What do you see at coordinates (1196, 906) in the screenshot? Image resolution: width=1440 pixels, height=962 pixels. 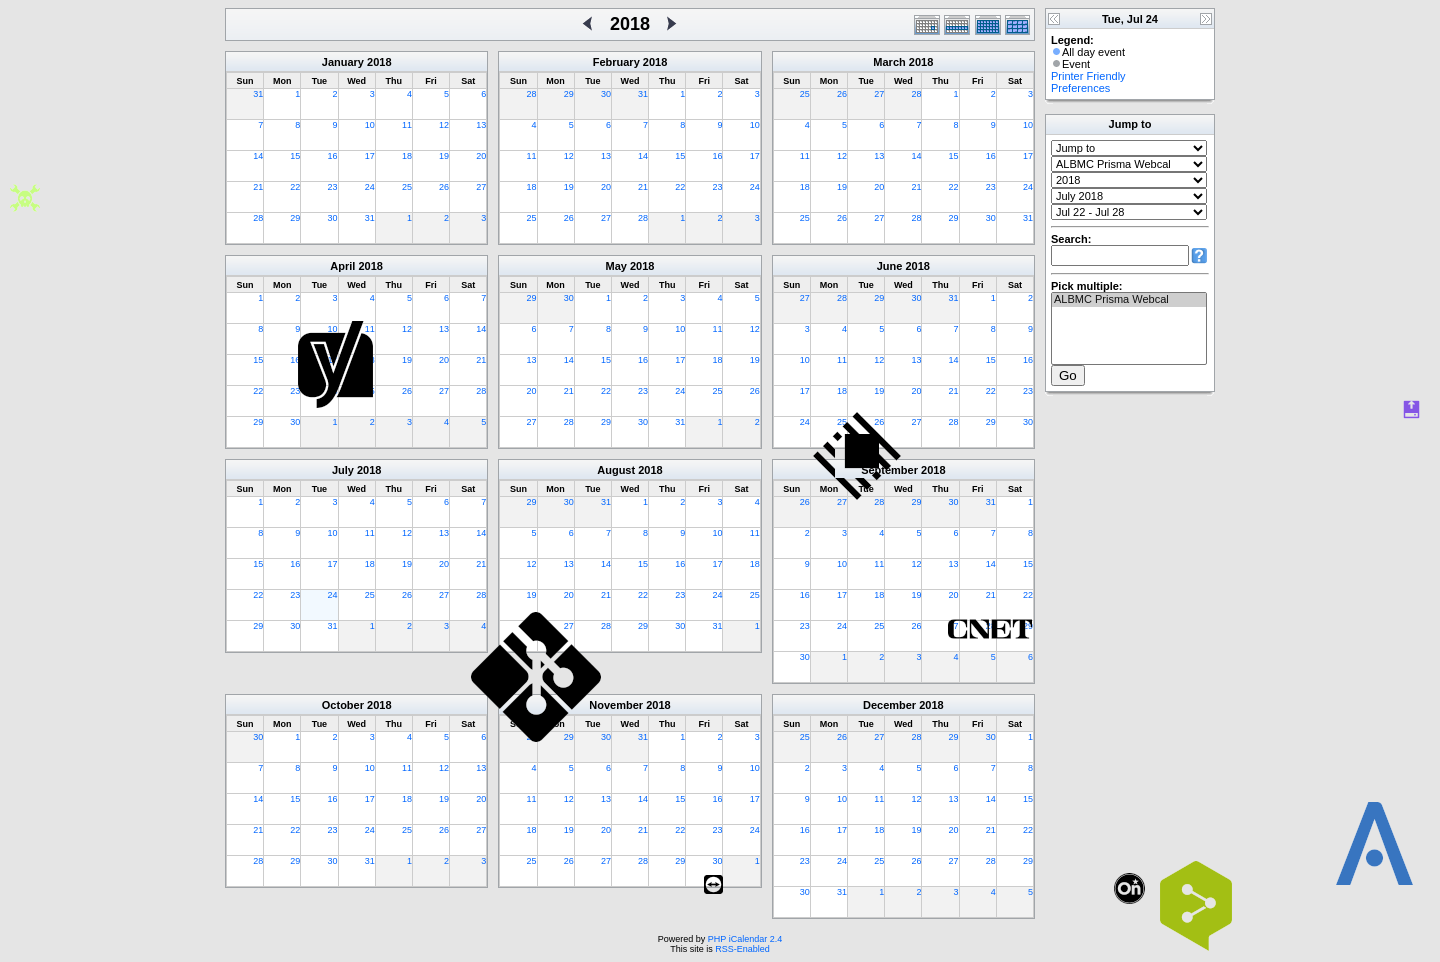 I see `open DeepL translator` at bounding box center [1196, 906].